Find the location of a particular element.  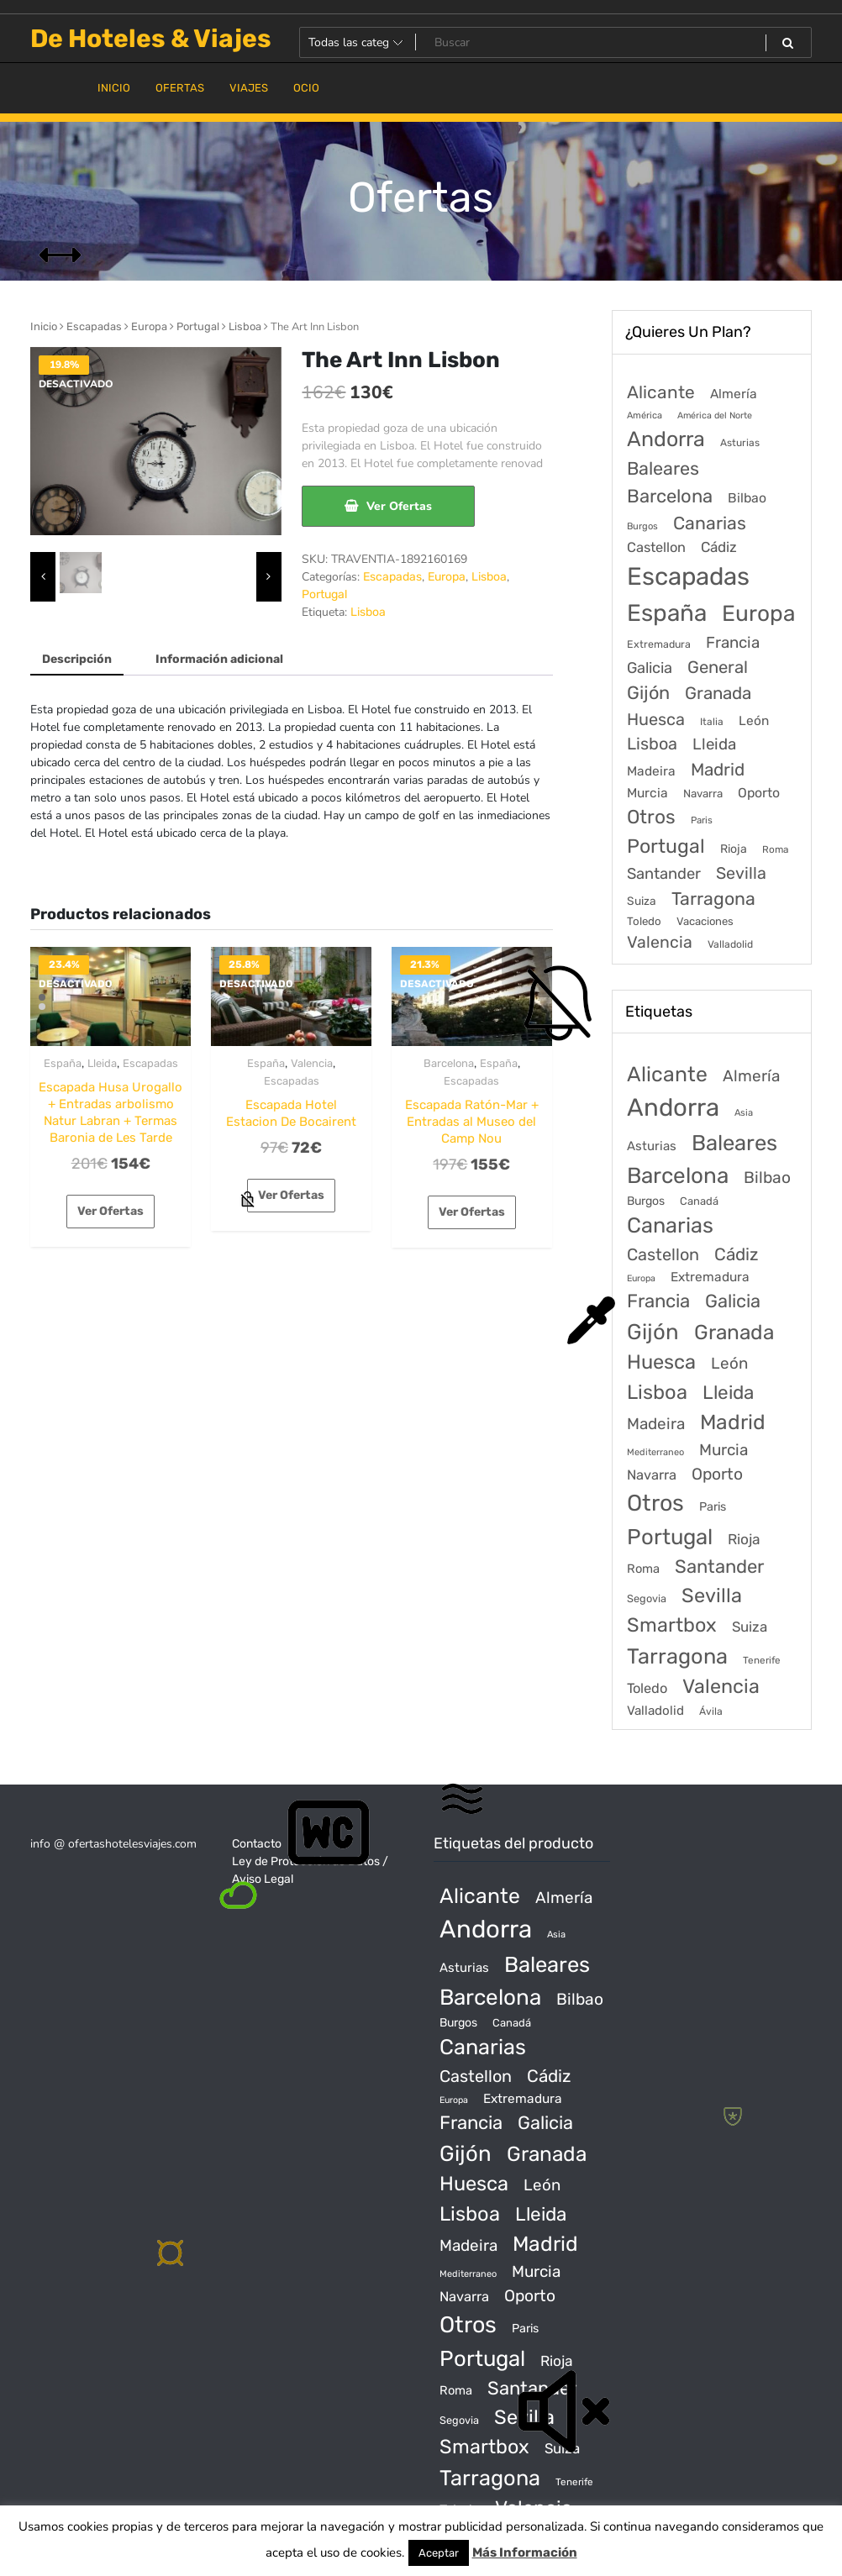

access cloud storage is located at coordinates (238, 1895).